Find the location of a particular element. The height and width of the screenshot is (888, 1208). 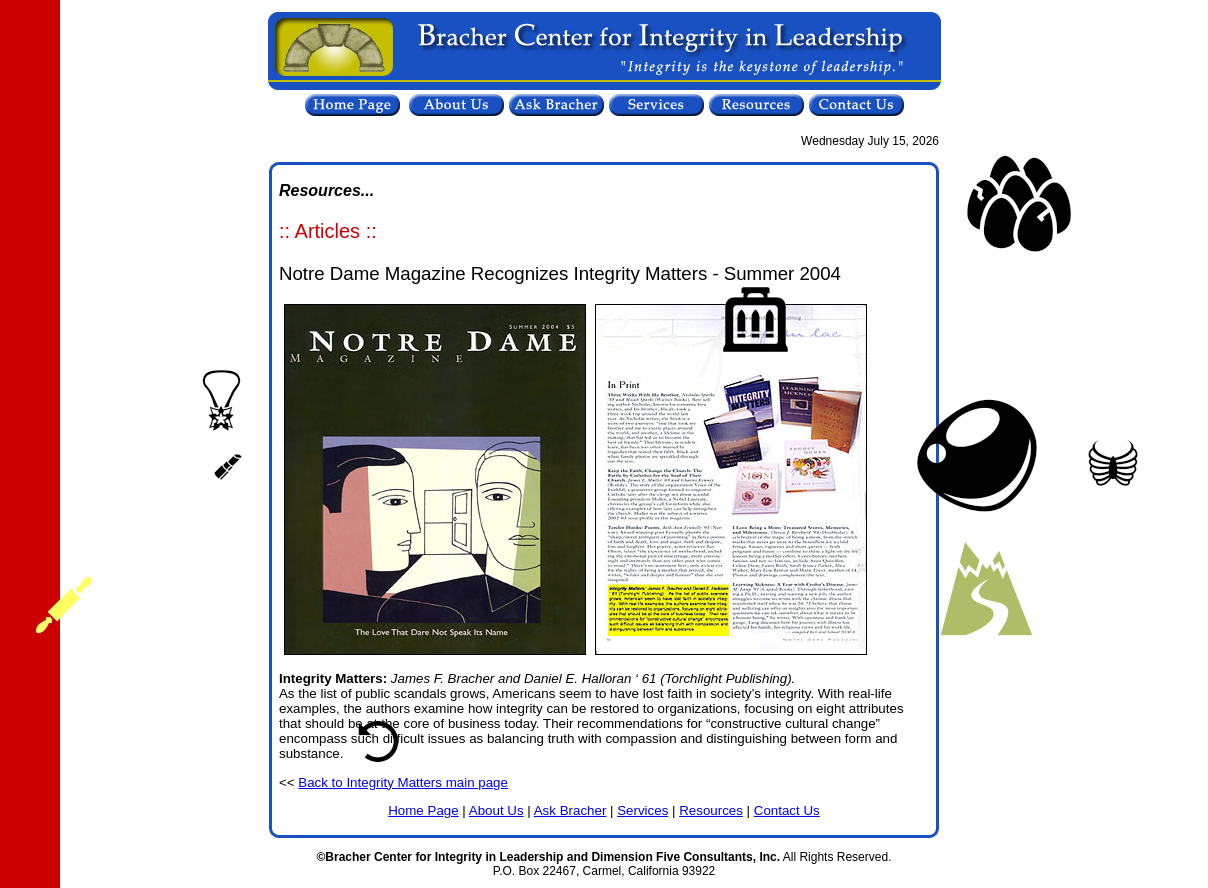

indicates a nest or breeding area in gameplay is located at coordinates (1019, 204).